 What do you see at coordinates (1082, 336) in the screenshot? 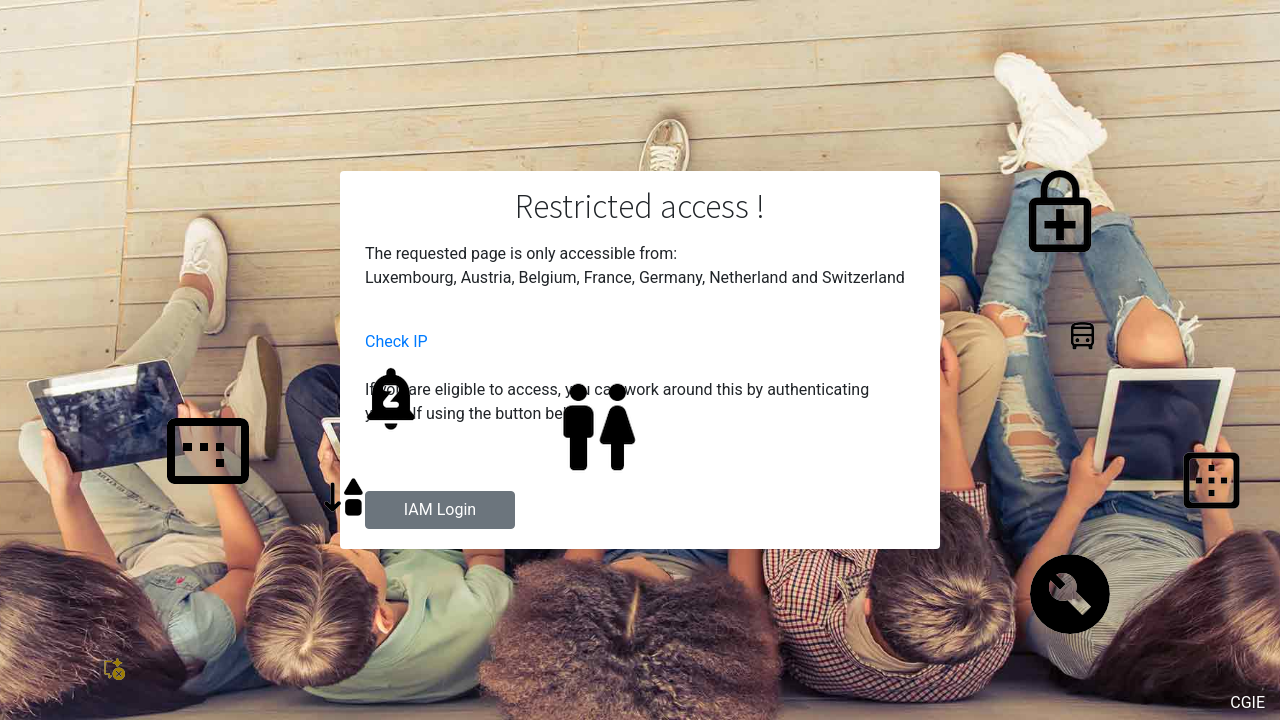
I see `get bus directions or routes` at bounding box center [1082, 336].